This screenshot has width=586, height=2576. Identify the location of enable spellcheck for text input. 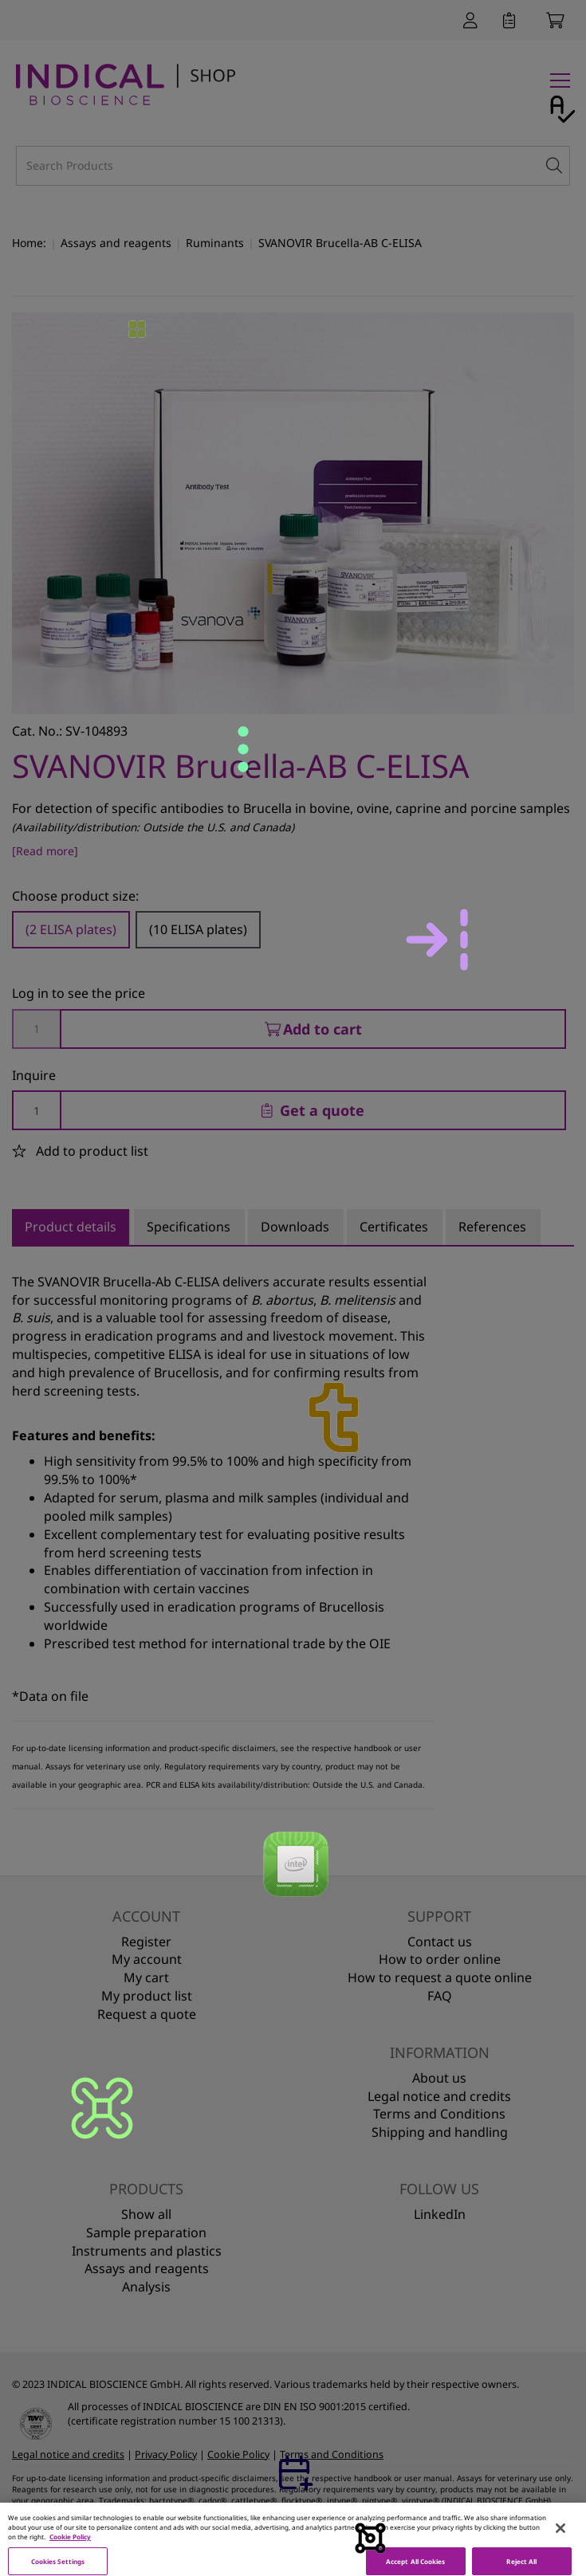
(562, 108).